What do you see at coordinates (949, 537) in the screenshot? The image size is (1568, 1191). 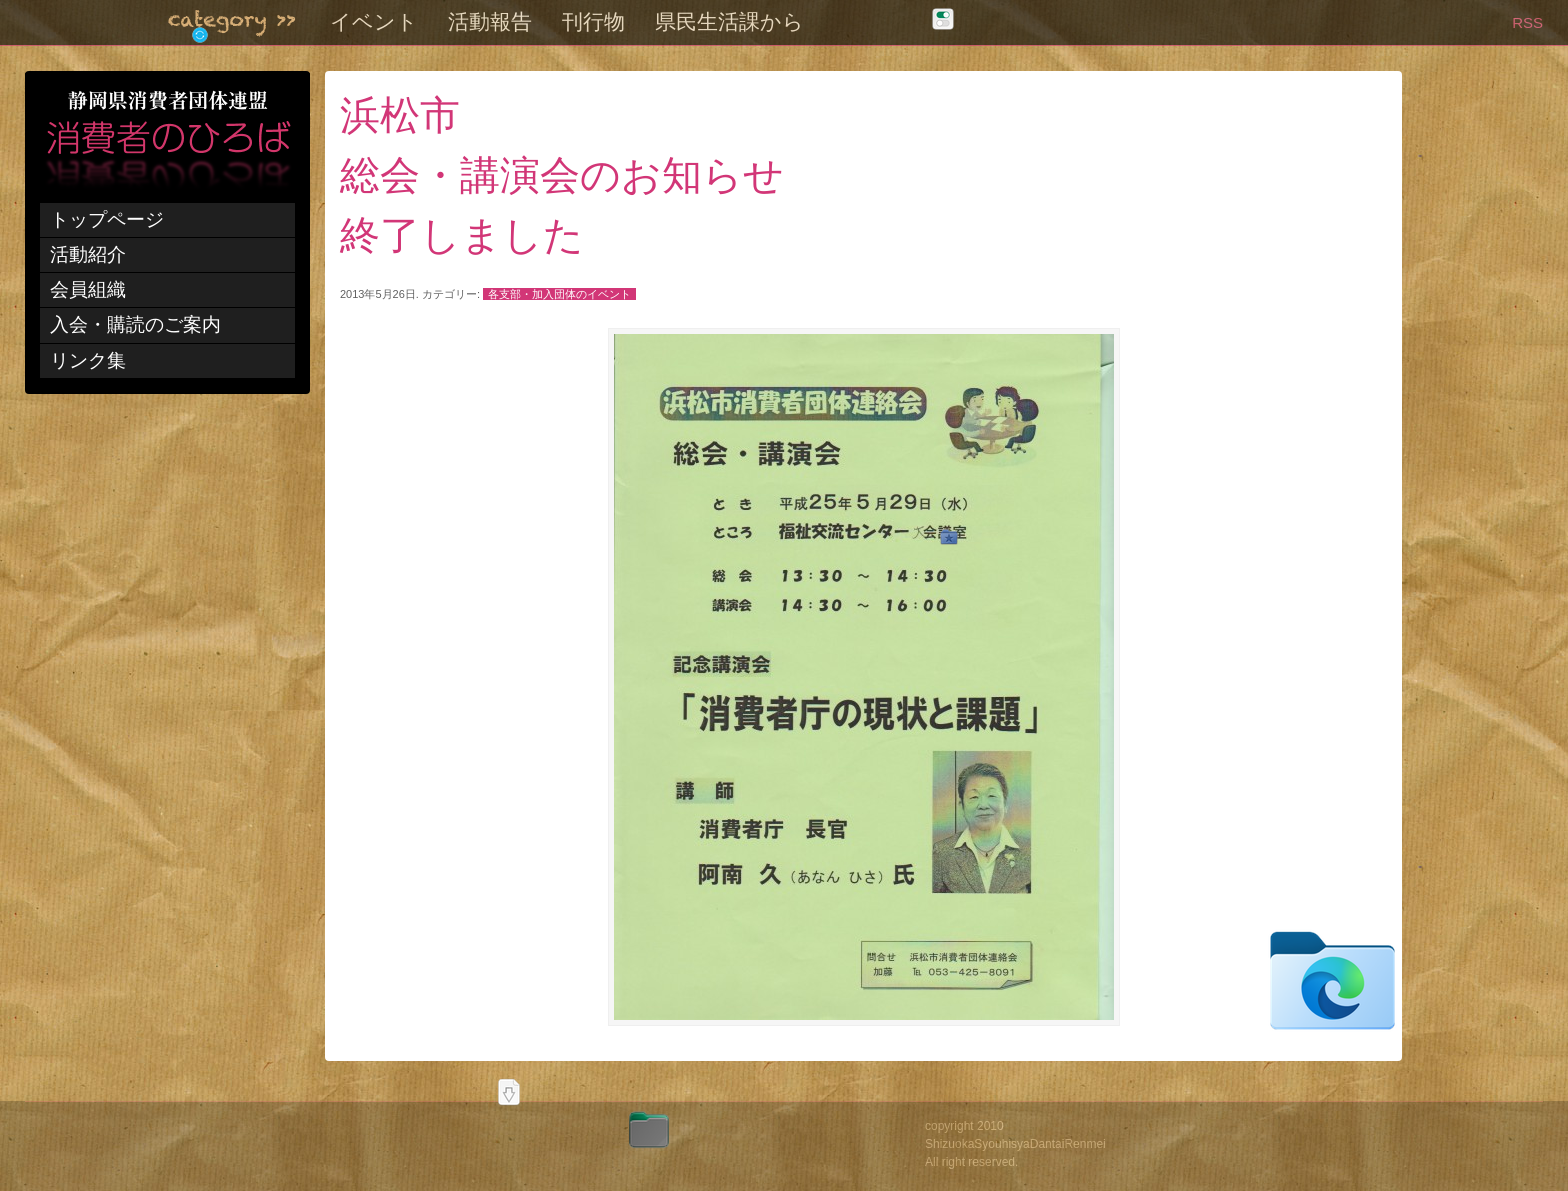 I see `access your favorites folder in the media library` at bounding box center [949, 537].